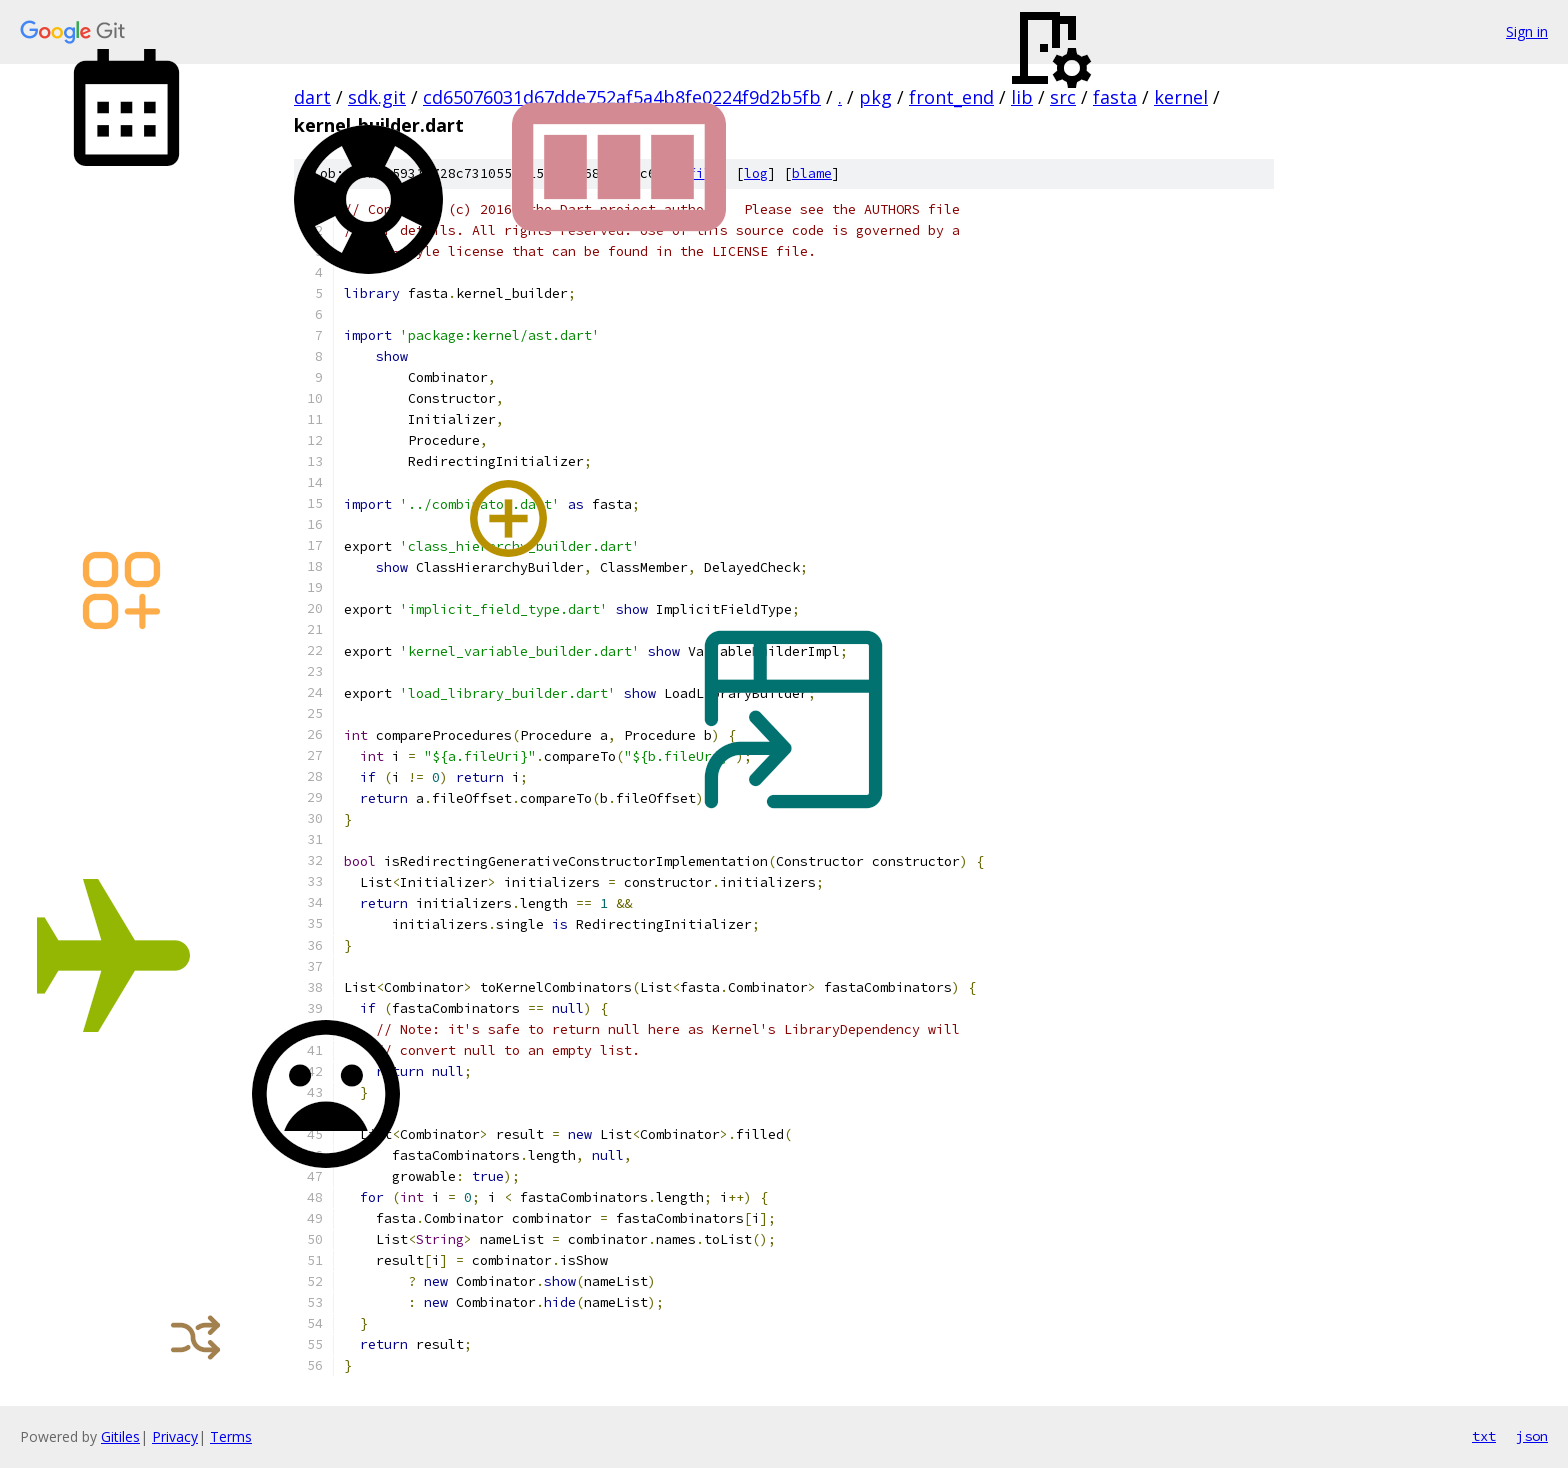 Image resolution: width=1568 pixels, height=1468 pixels. I want to click on indicates full battery charge, so click(619, 167).